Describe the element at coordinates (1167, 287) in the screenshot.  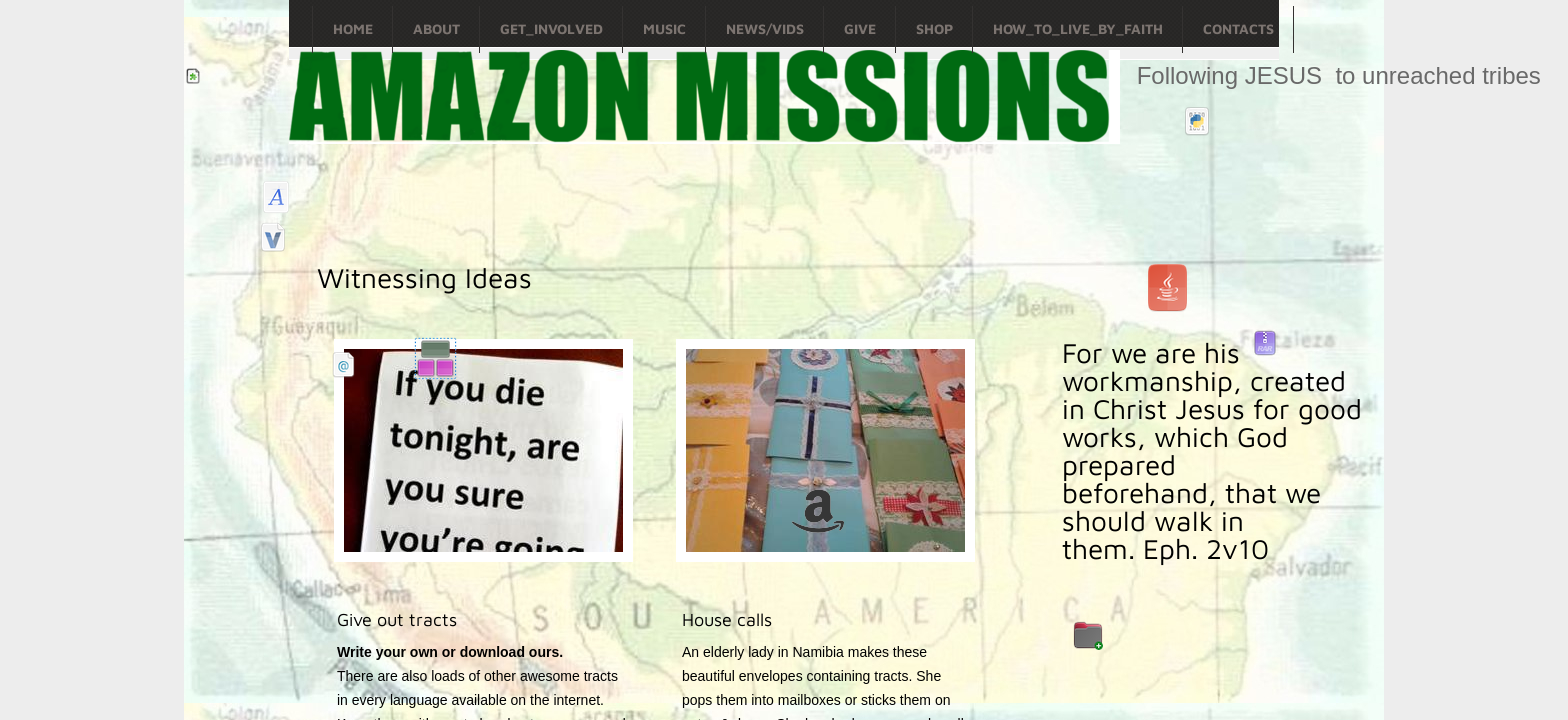
I see `a java source code file` at that location.